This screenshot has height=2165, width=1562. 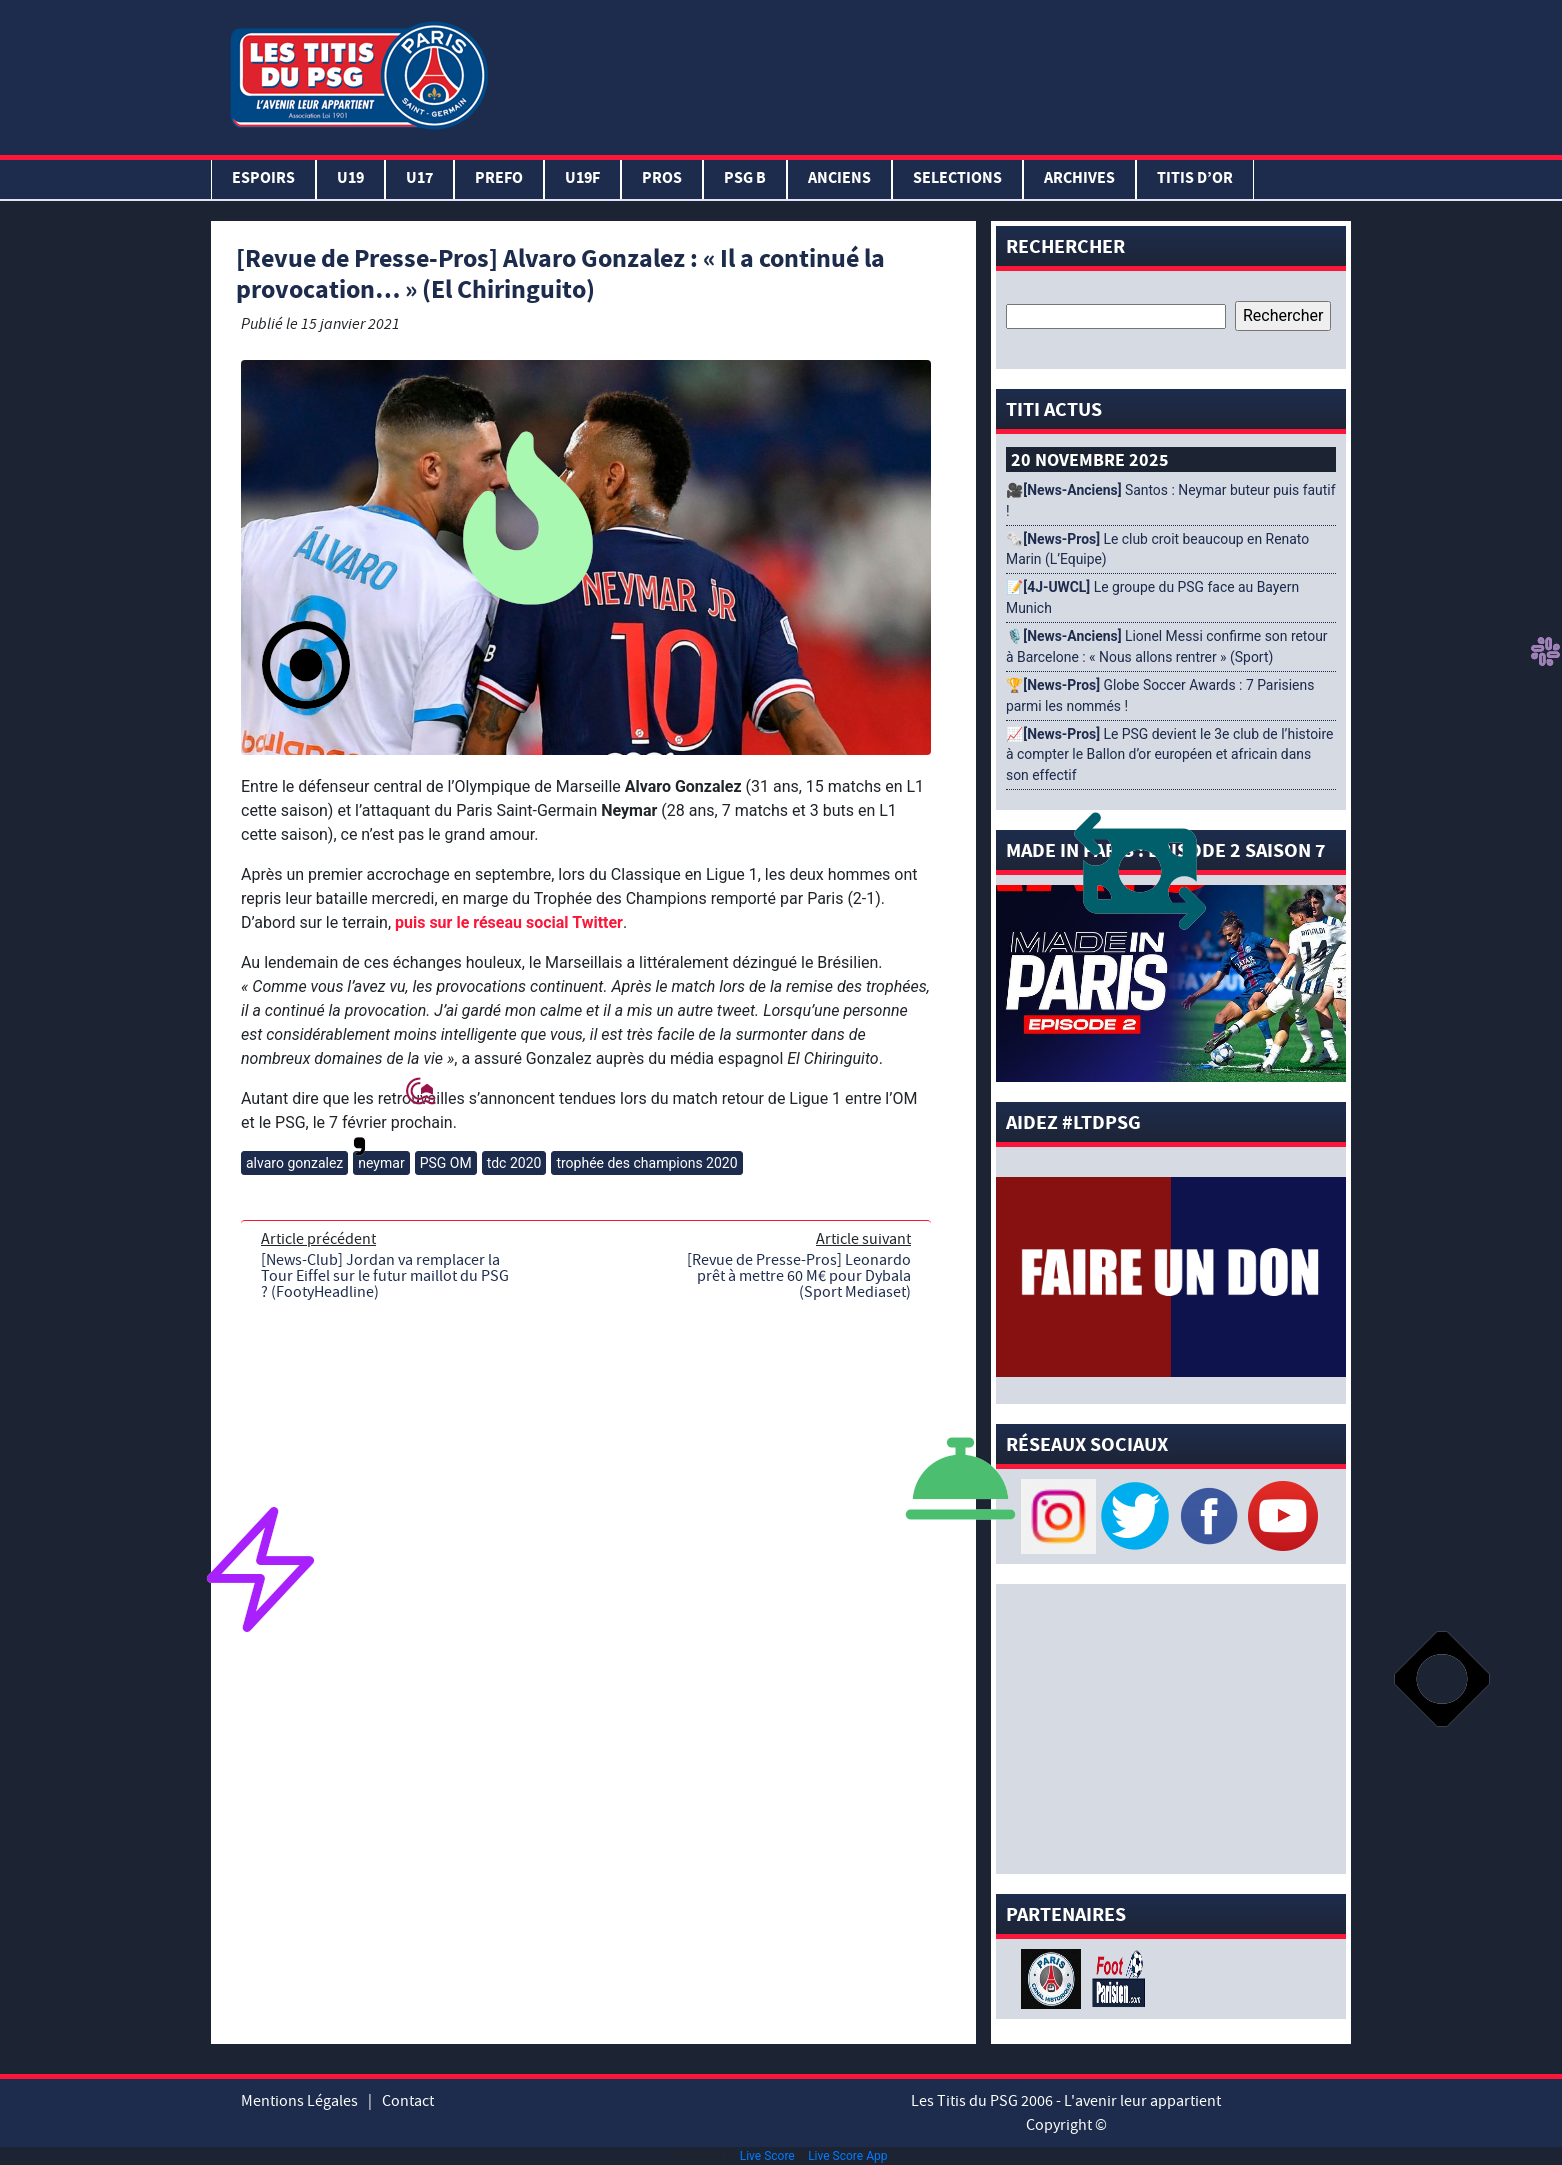 What do you see at coordinates (528, 518) in the screenshot?
I see `indicates trending or popular content` at bounding box center [528, 518].